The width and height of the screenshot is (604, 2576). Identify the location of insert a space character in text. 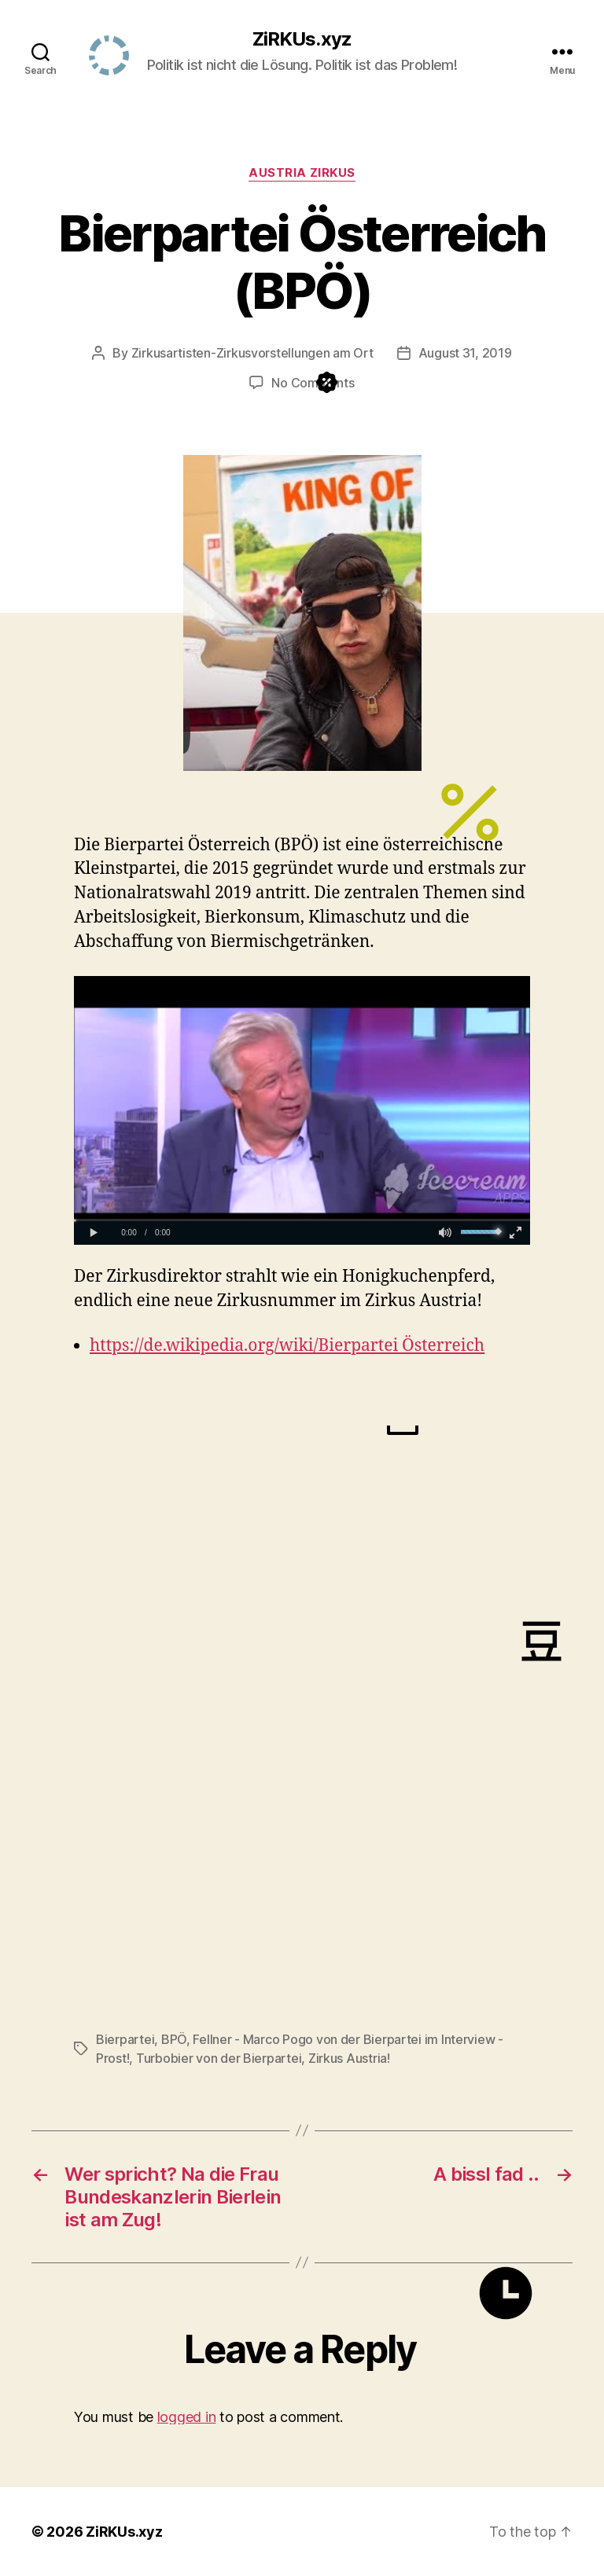
(403, 1430).